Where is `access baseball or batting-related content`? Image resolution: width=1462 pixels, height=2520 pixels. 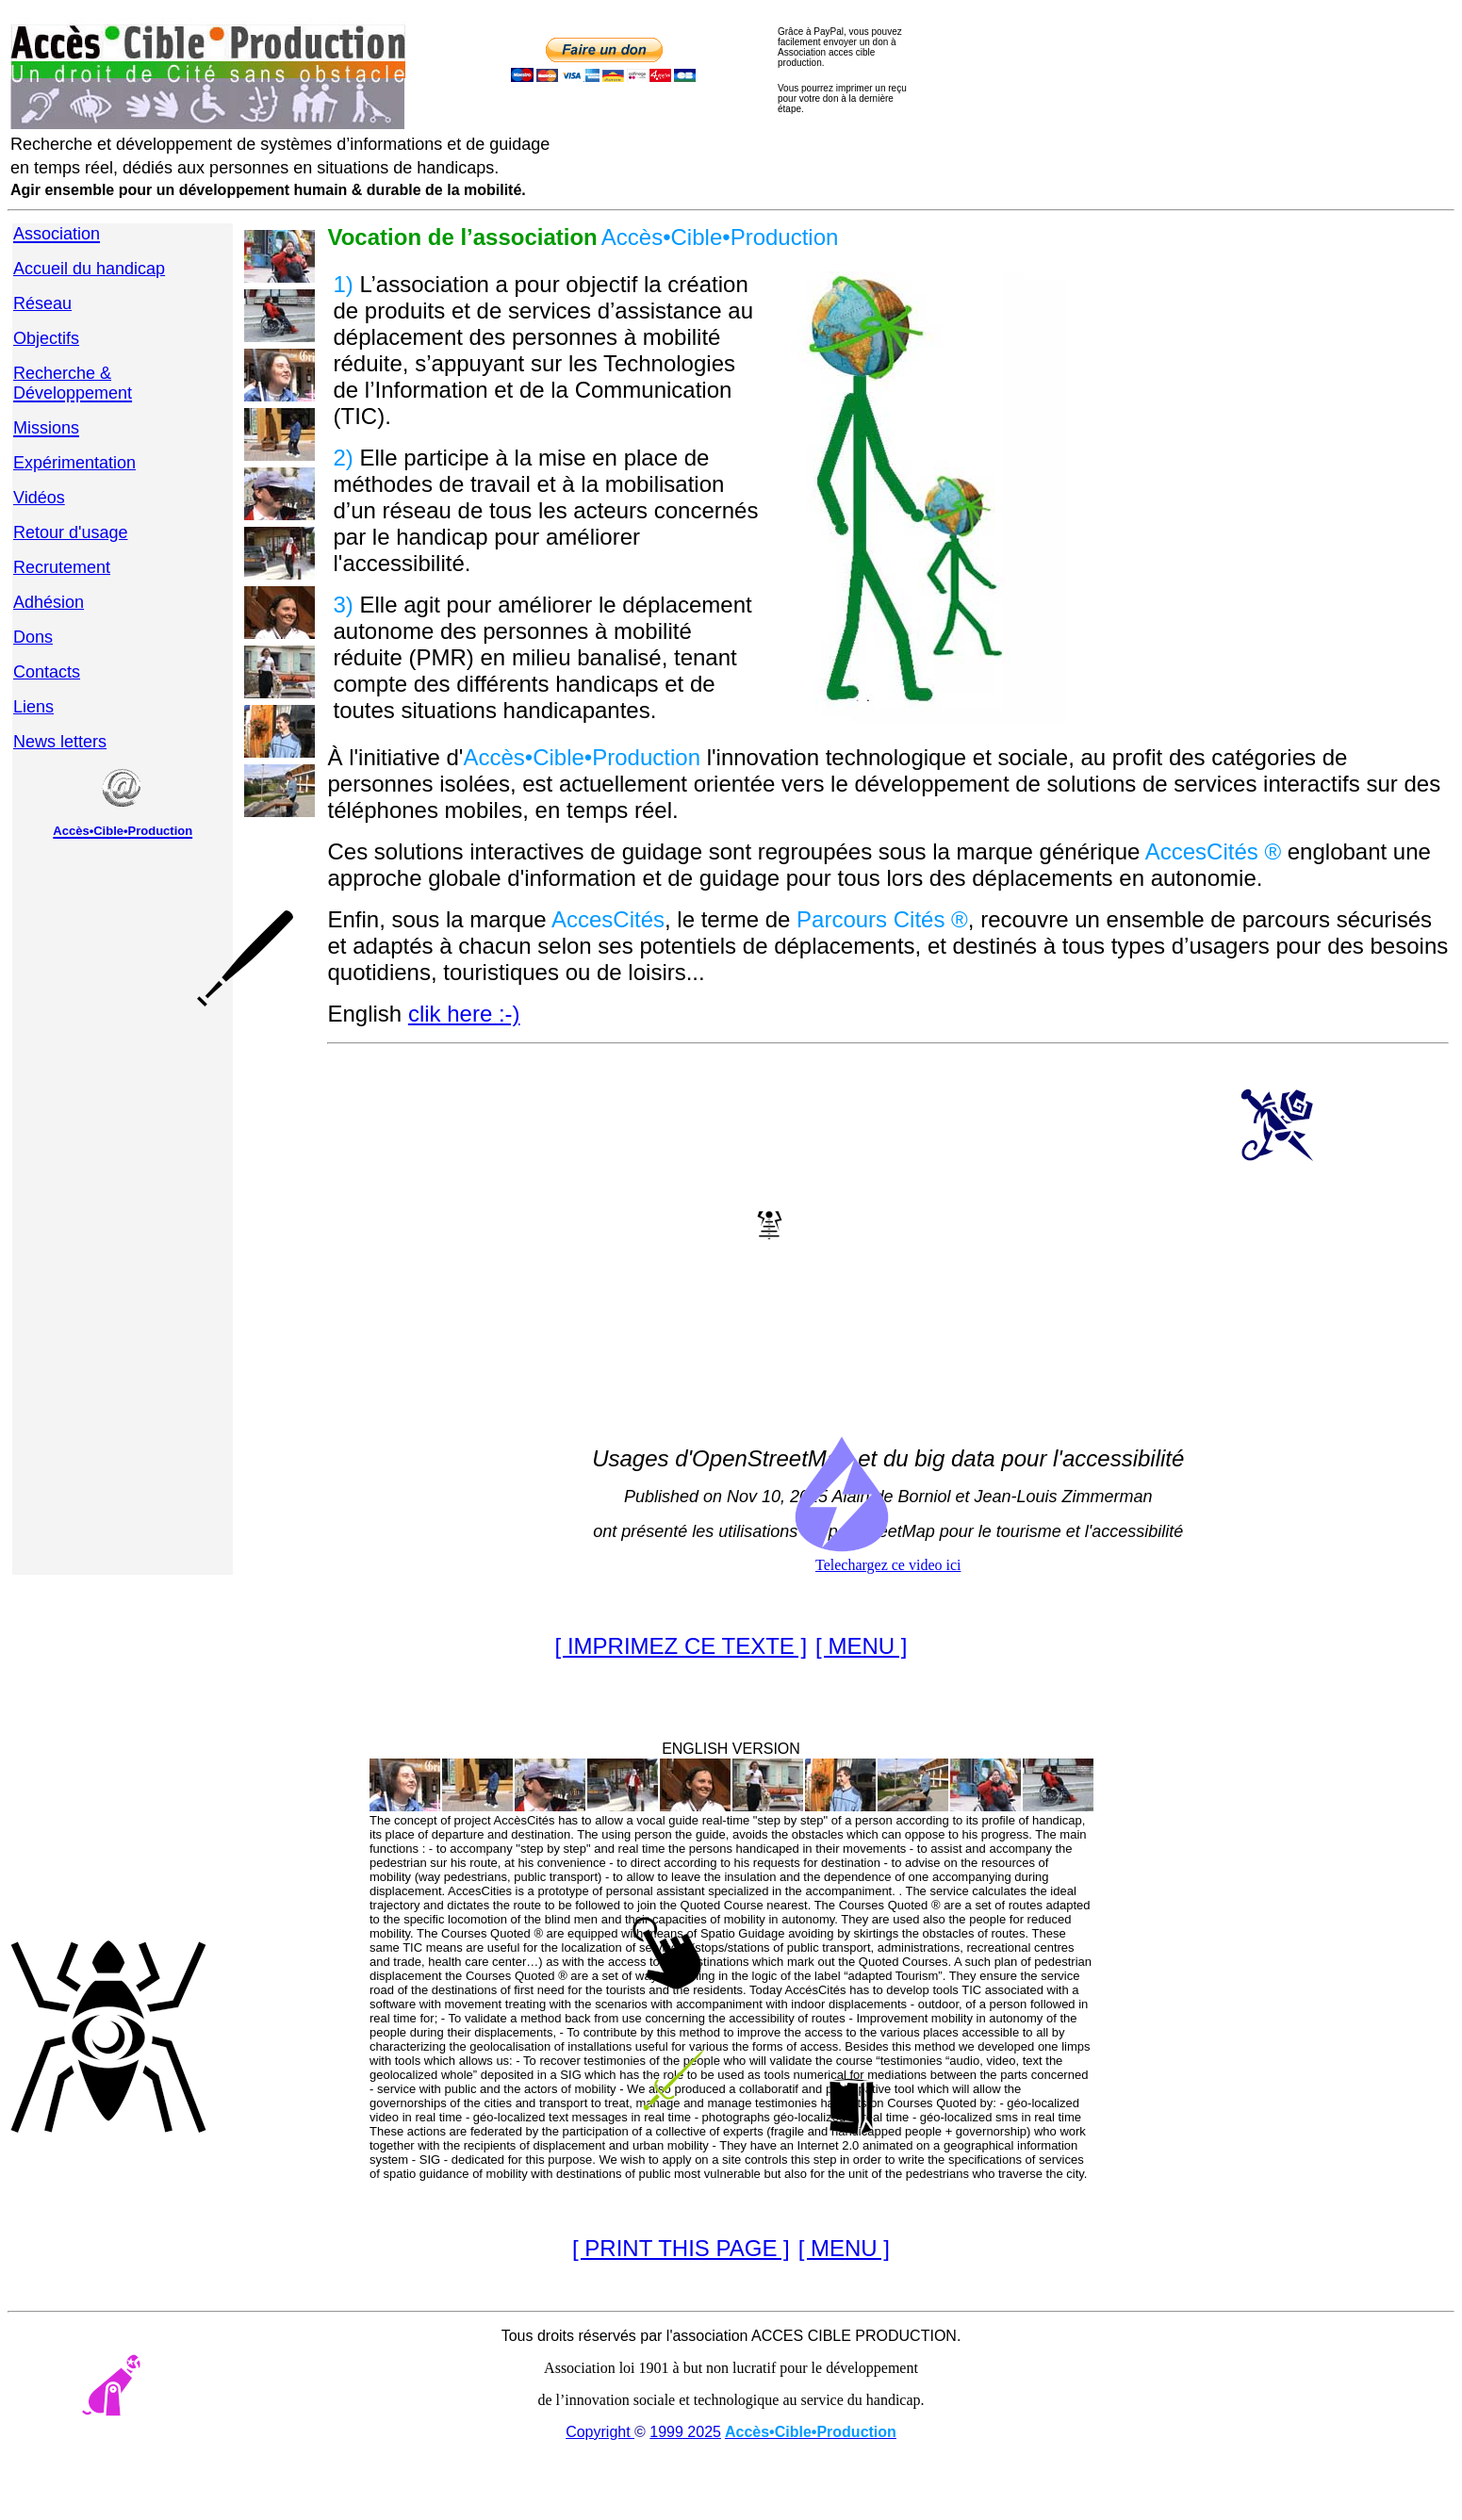
access baseball or batting-related content is located at coordinates (244, 959).